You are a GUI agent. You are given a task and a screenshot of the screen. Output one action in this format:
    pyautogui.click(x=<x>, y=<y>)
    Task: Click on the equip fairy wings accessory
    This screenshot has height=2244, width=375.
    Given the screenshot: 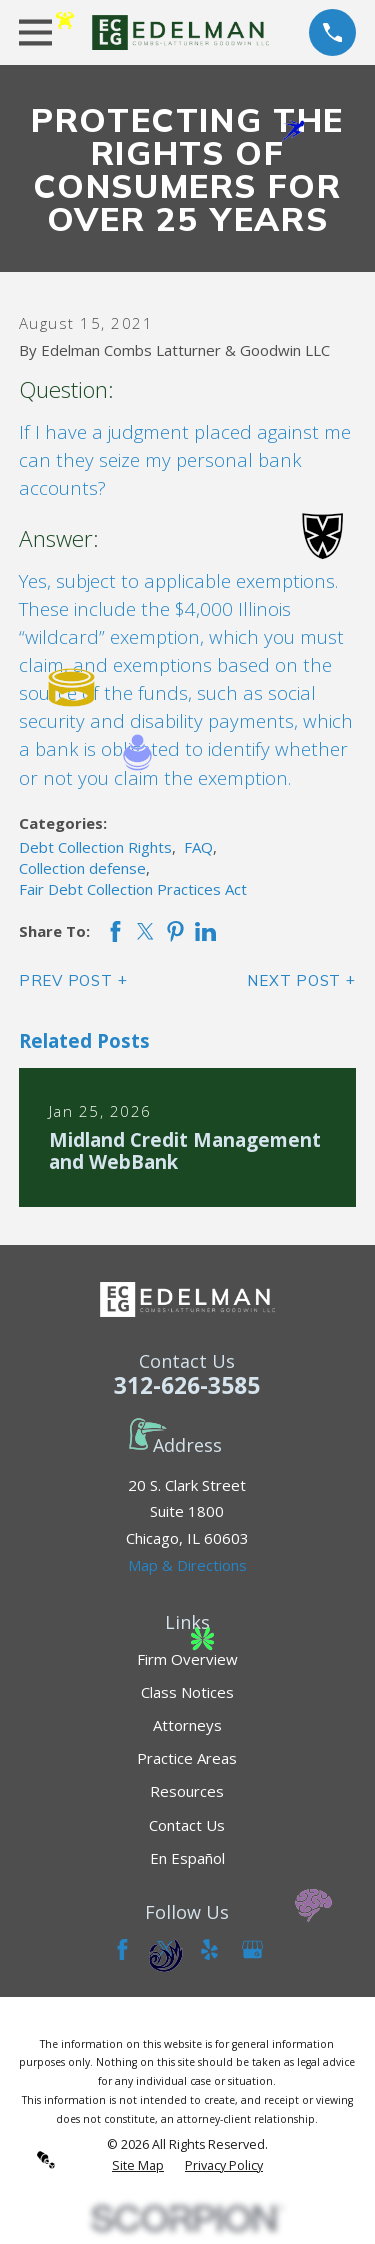 What is the action you would take?
    pyautogui.click(x=202, y=1638)
    